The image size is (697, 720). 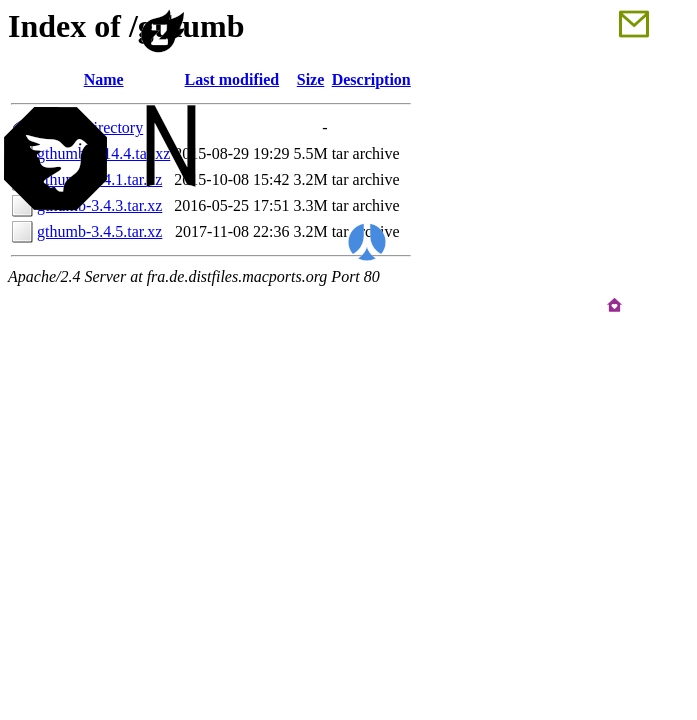 What do you see at coordinates (163, 31) in the screenshot?
I see `visit ZCOOL design community` at bounding box center [163, 31].